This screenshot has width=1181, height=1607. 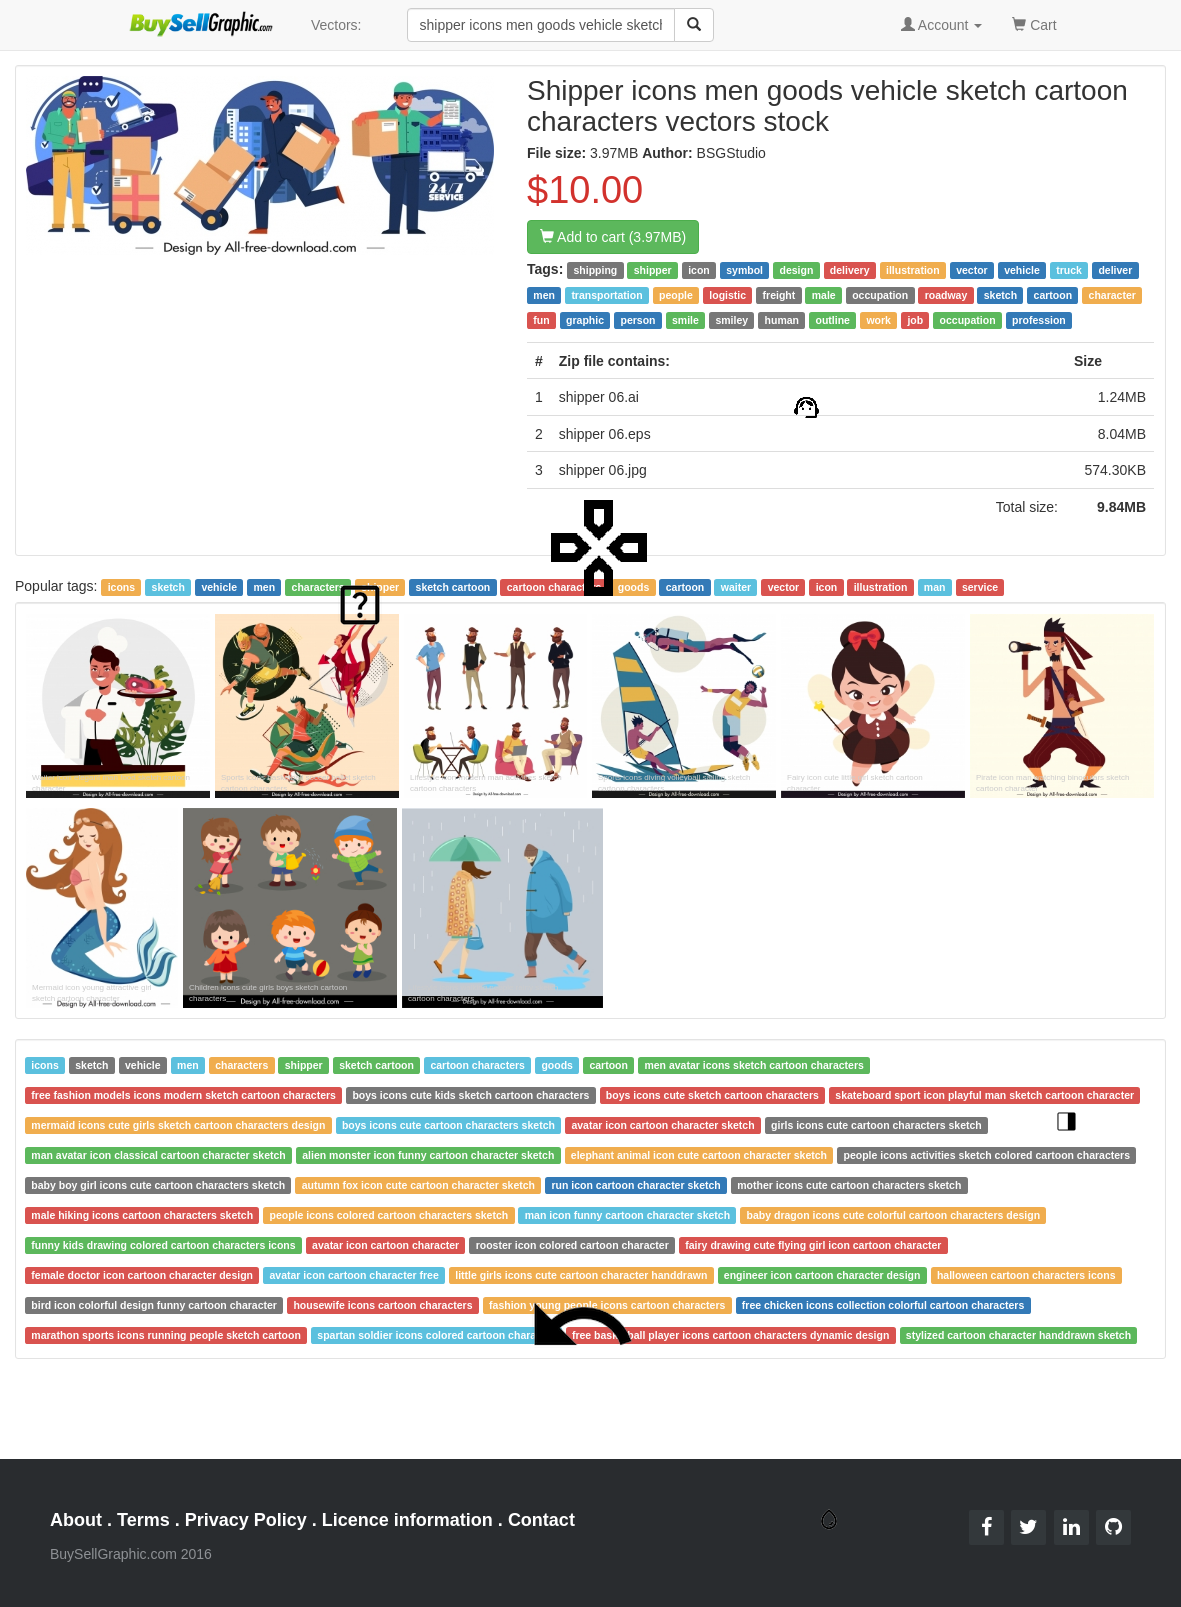 I want to click on adjust water or liquid settings, so click(x=829, y=1520).